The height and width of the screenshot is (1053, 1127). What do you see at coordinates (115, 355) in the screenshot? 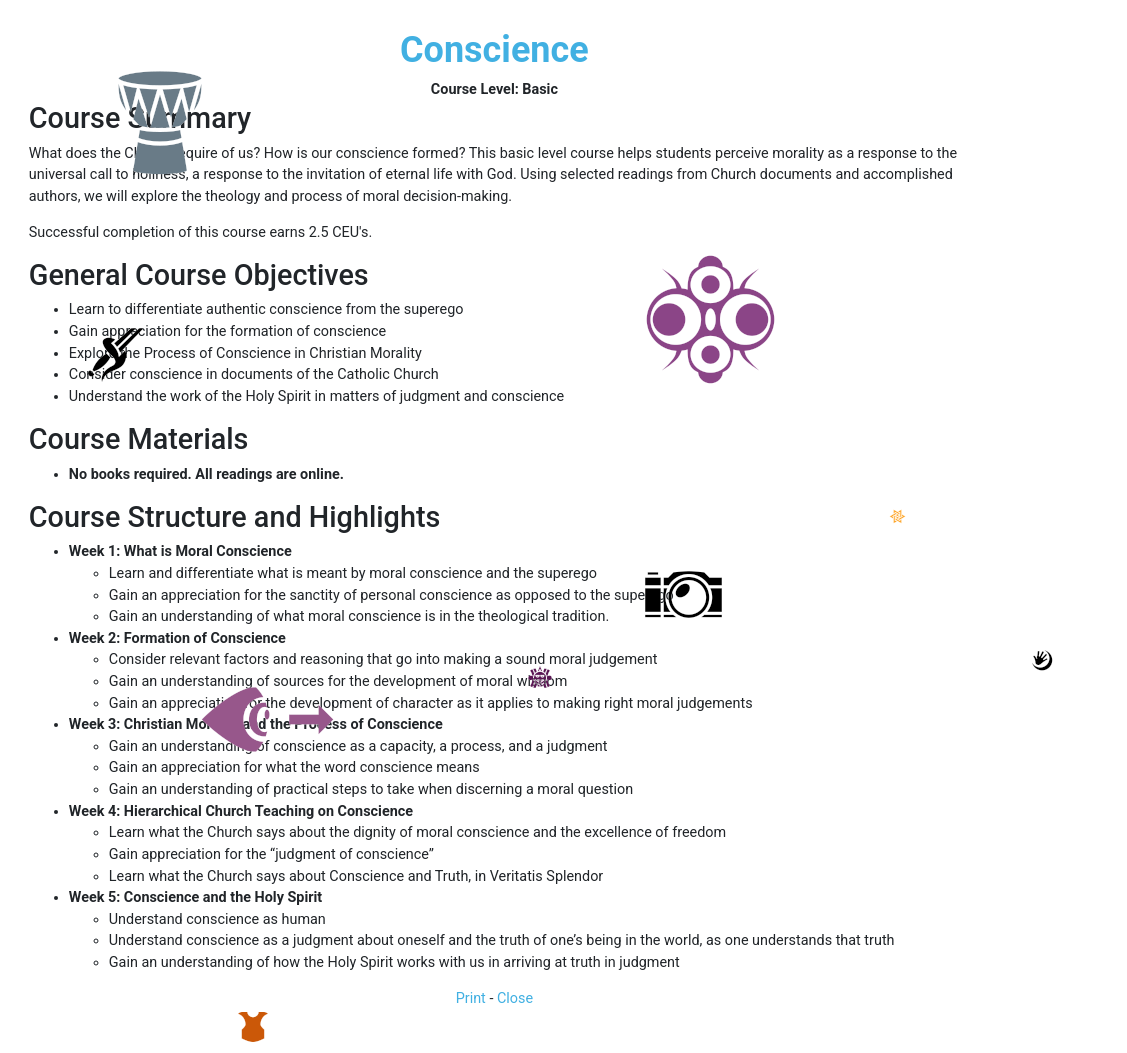
I see `access weapons or combat equipment` at bounding box center [115, 355].